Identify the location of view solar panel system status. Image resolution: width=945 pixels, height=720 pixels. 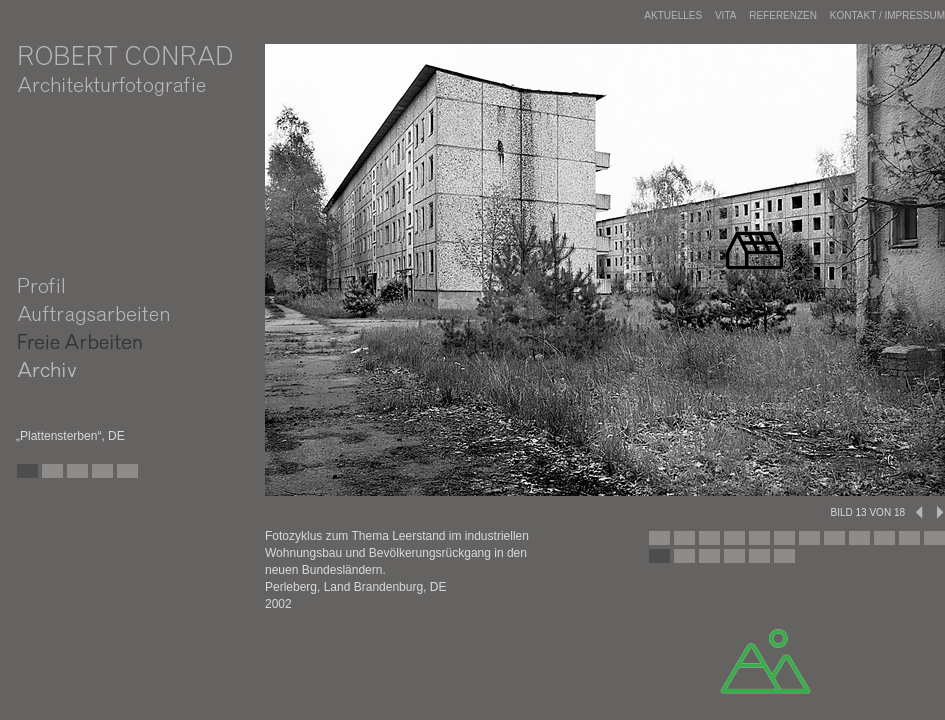
(754, 252).